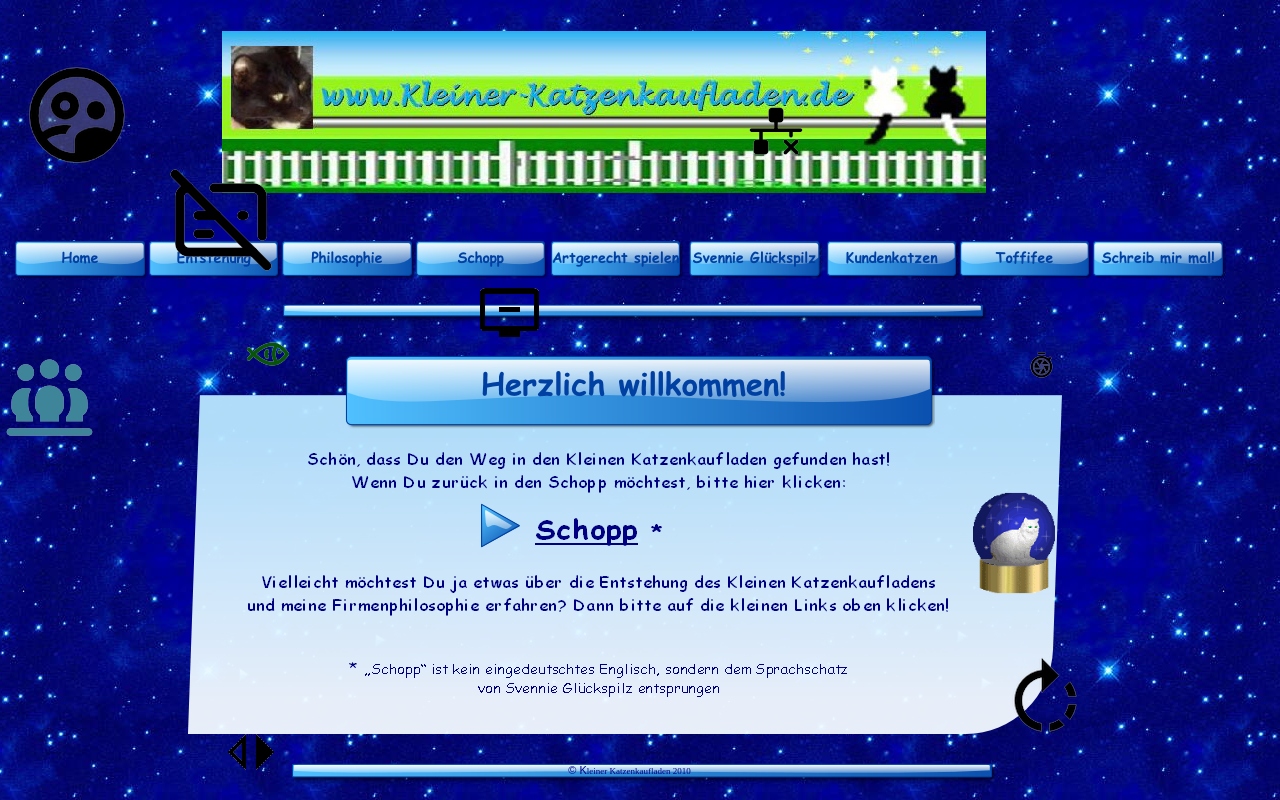 This screenshot has width=1280, height=800. Describe the element at coordinates (1041, 365) in the screenshot. I see `adjust camera shutter speed settings` at that location.